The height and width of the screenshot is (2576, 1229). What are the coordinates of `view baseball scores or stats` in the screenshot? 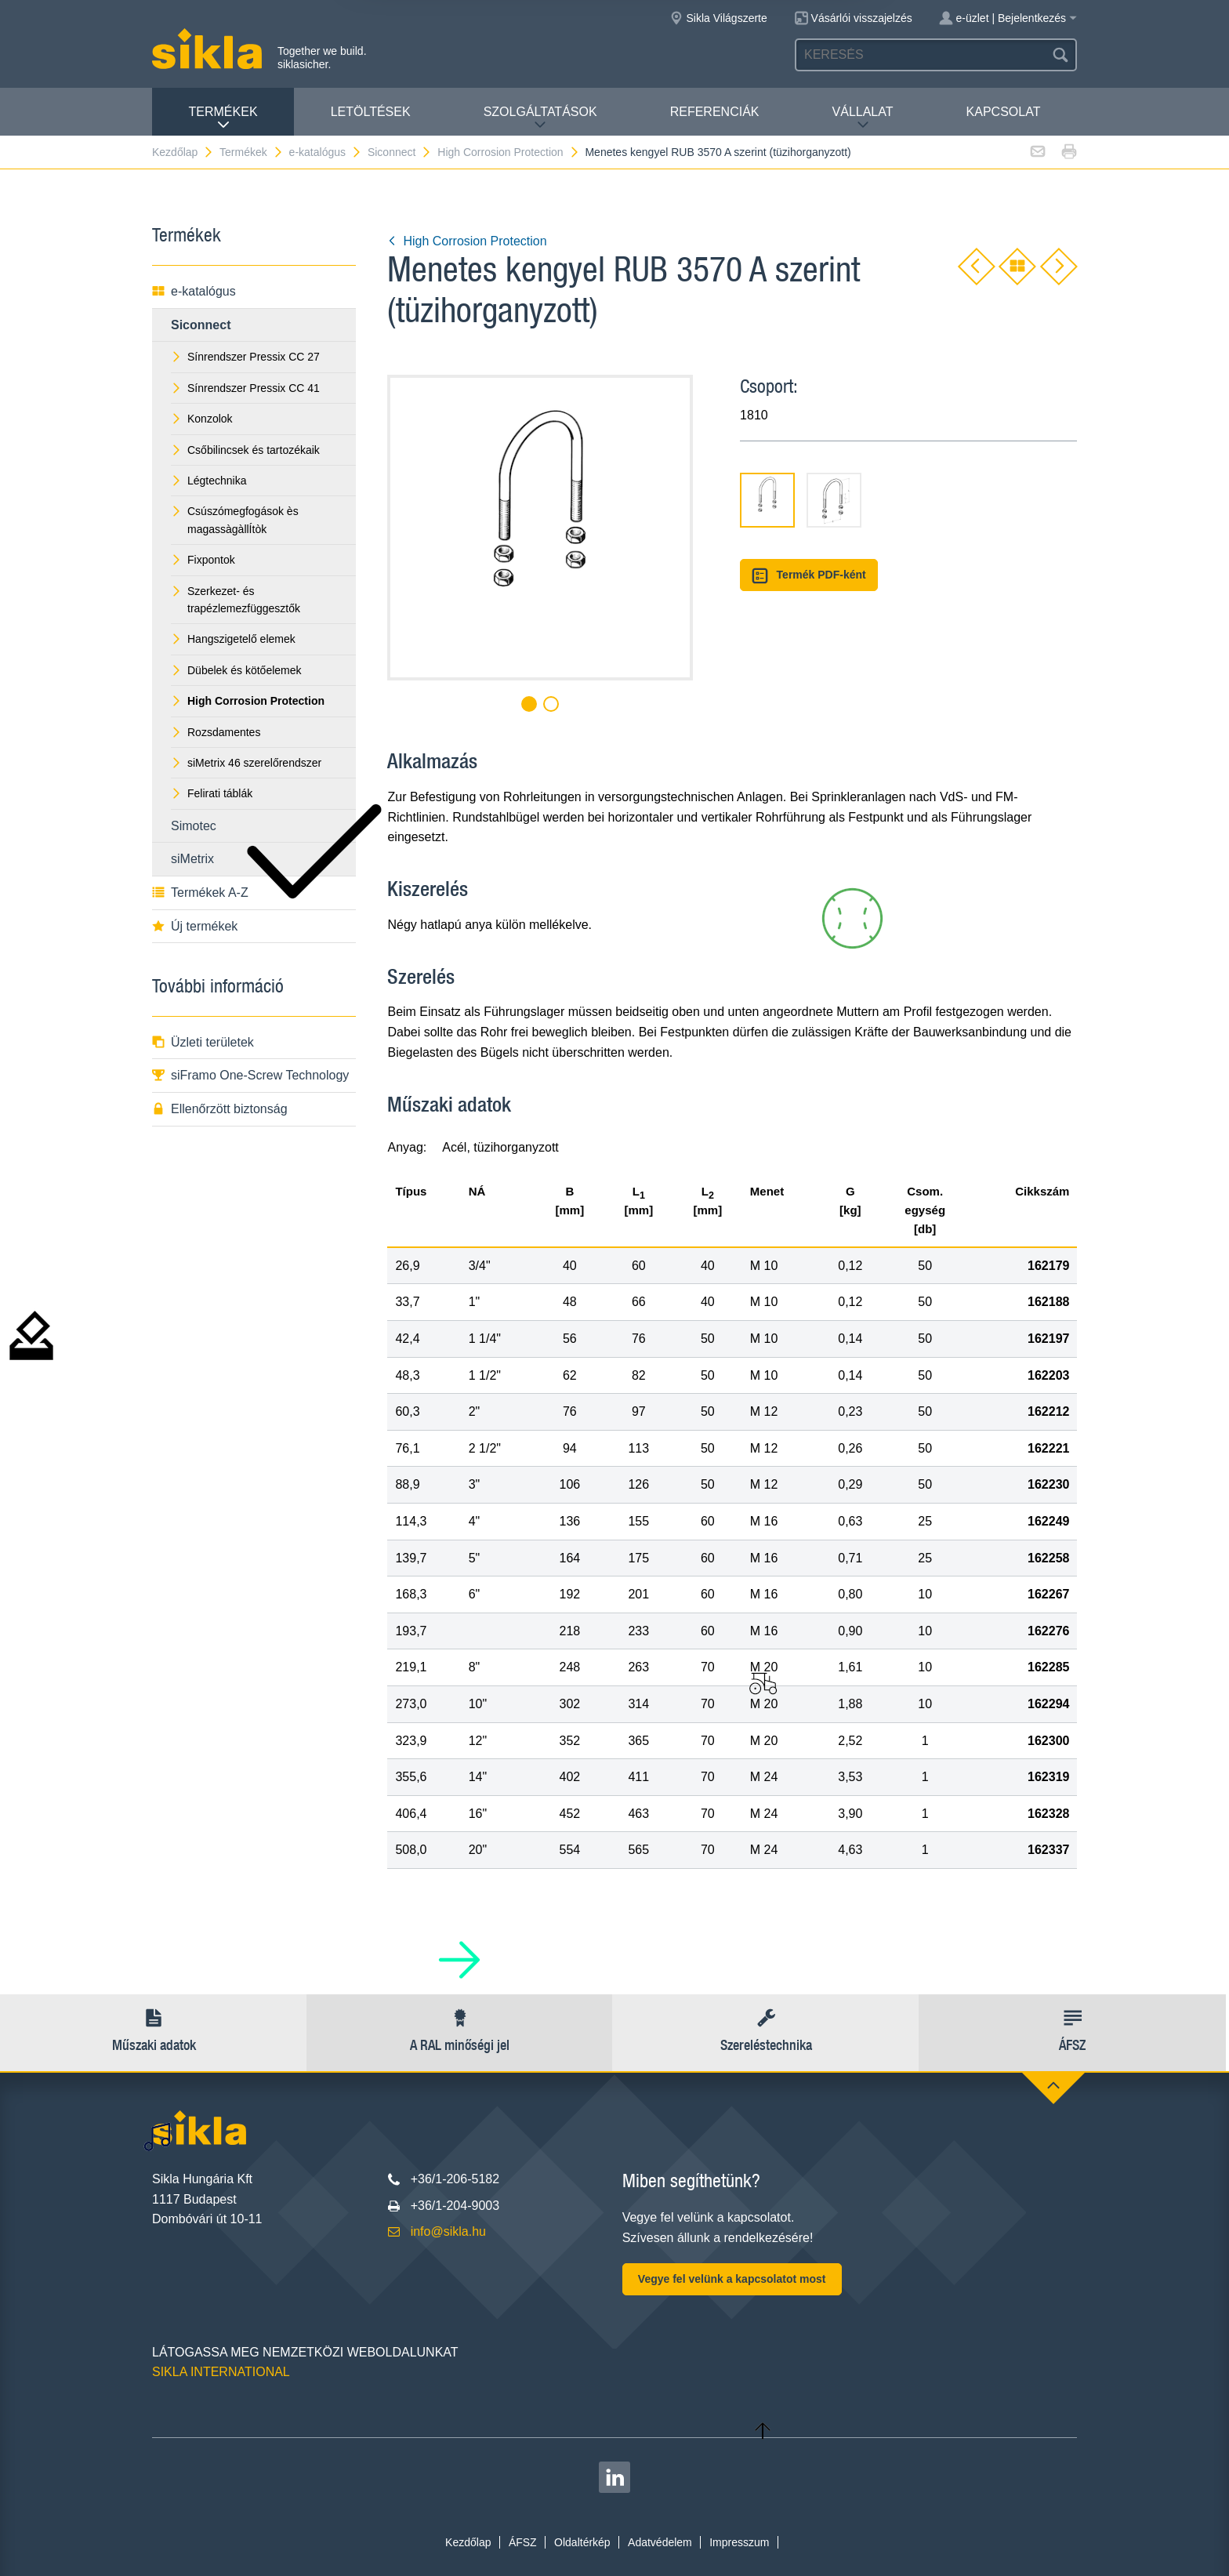 It's located at (852, 918).